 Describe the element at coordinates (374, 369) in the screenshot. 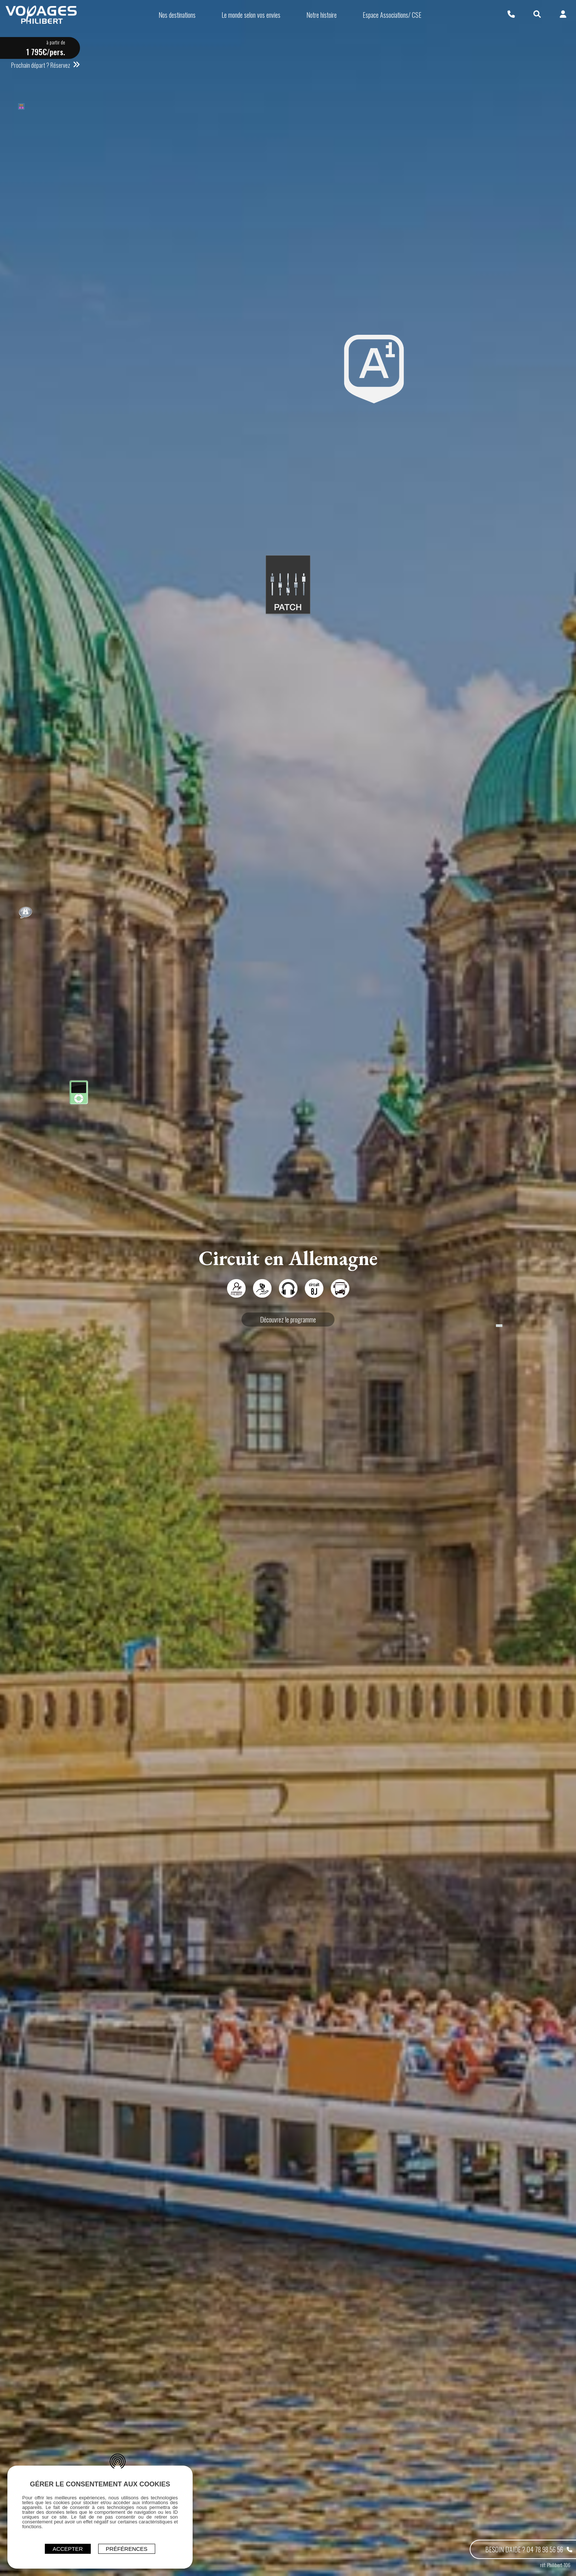

I see `indicates active keyboard input mode` at that location.